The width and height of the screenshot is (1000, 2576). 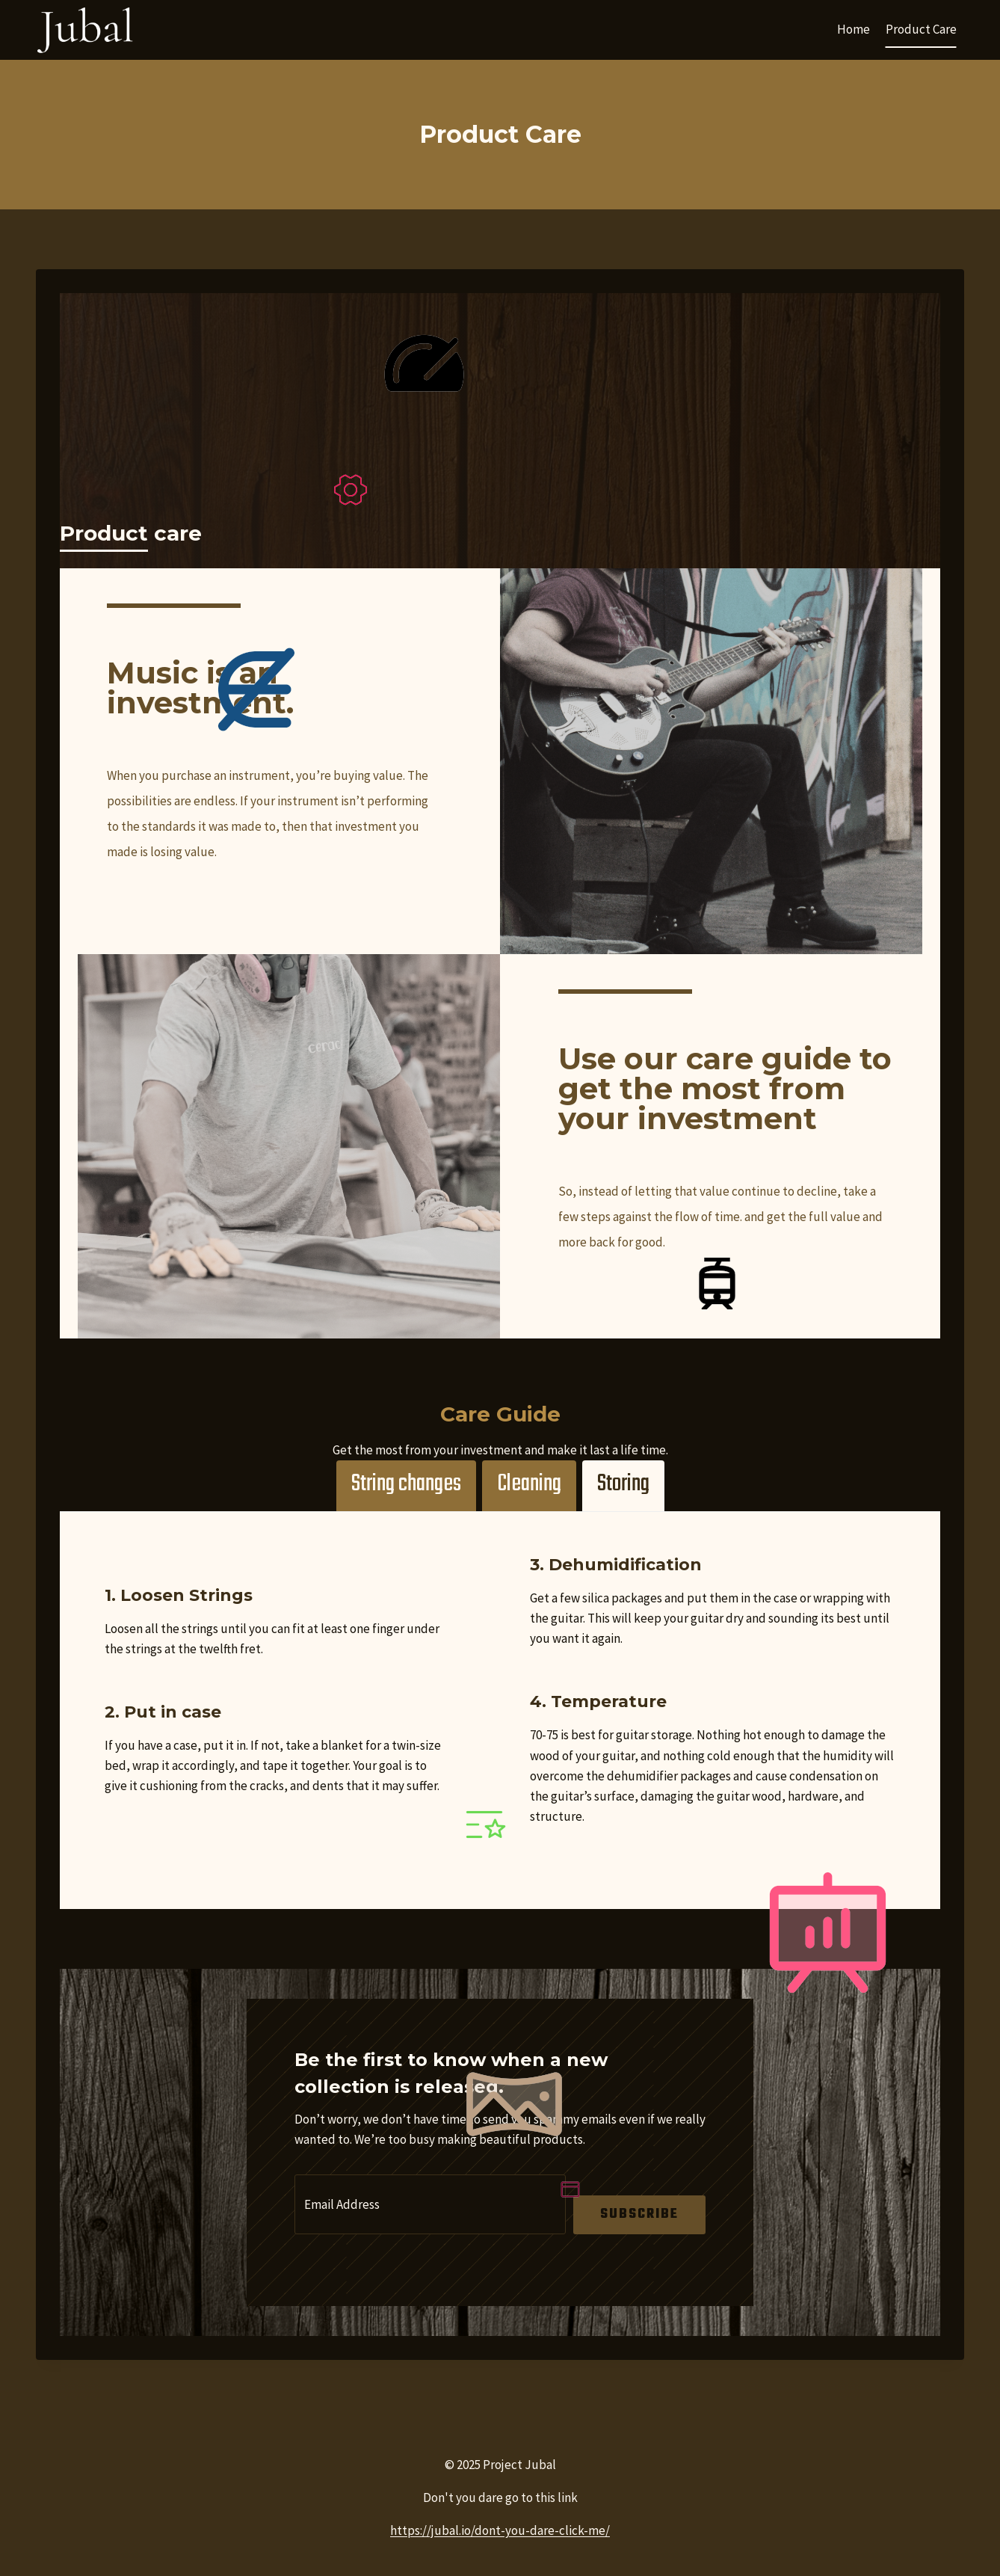 I want to click on access settings or preferences, so click(x=351, y=490).